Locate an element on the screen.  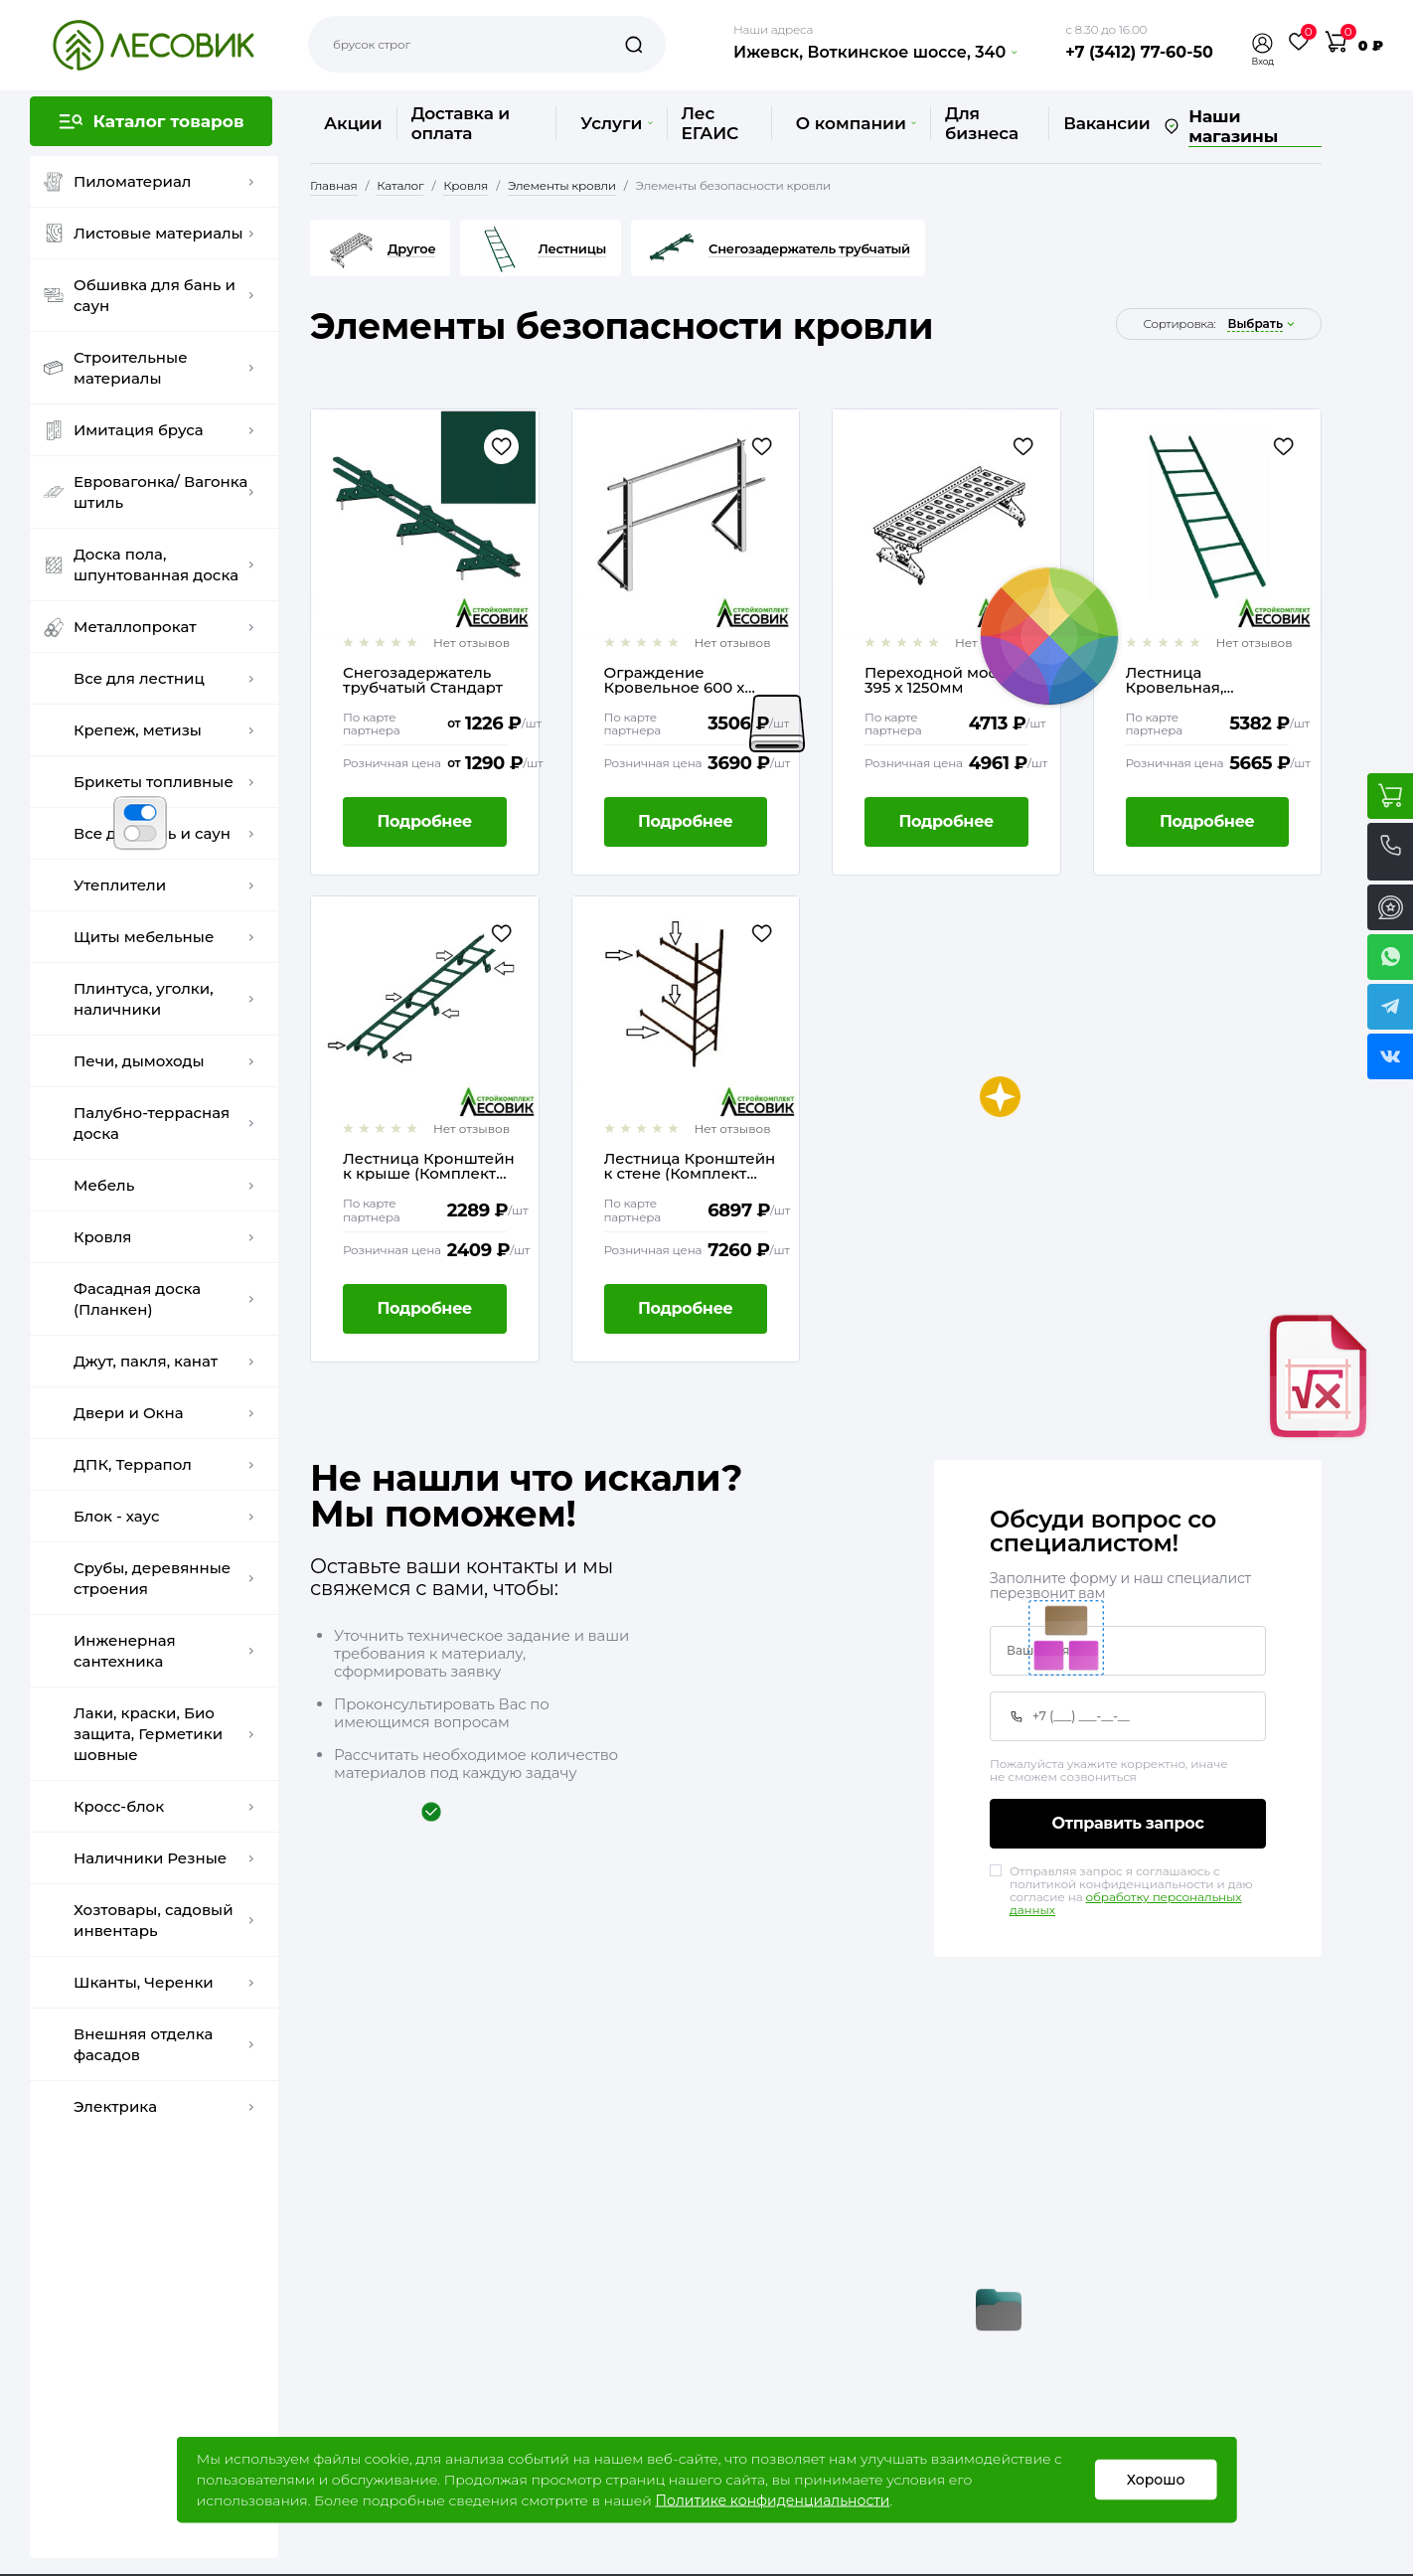
mark a bluetooth device as trusted is located at coordinates (1000, 1096).